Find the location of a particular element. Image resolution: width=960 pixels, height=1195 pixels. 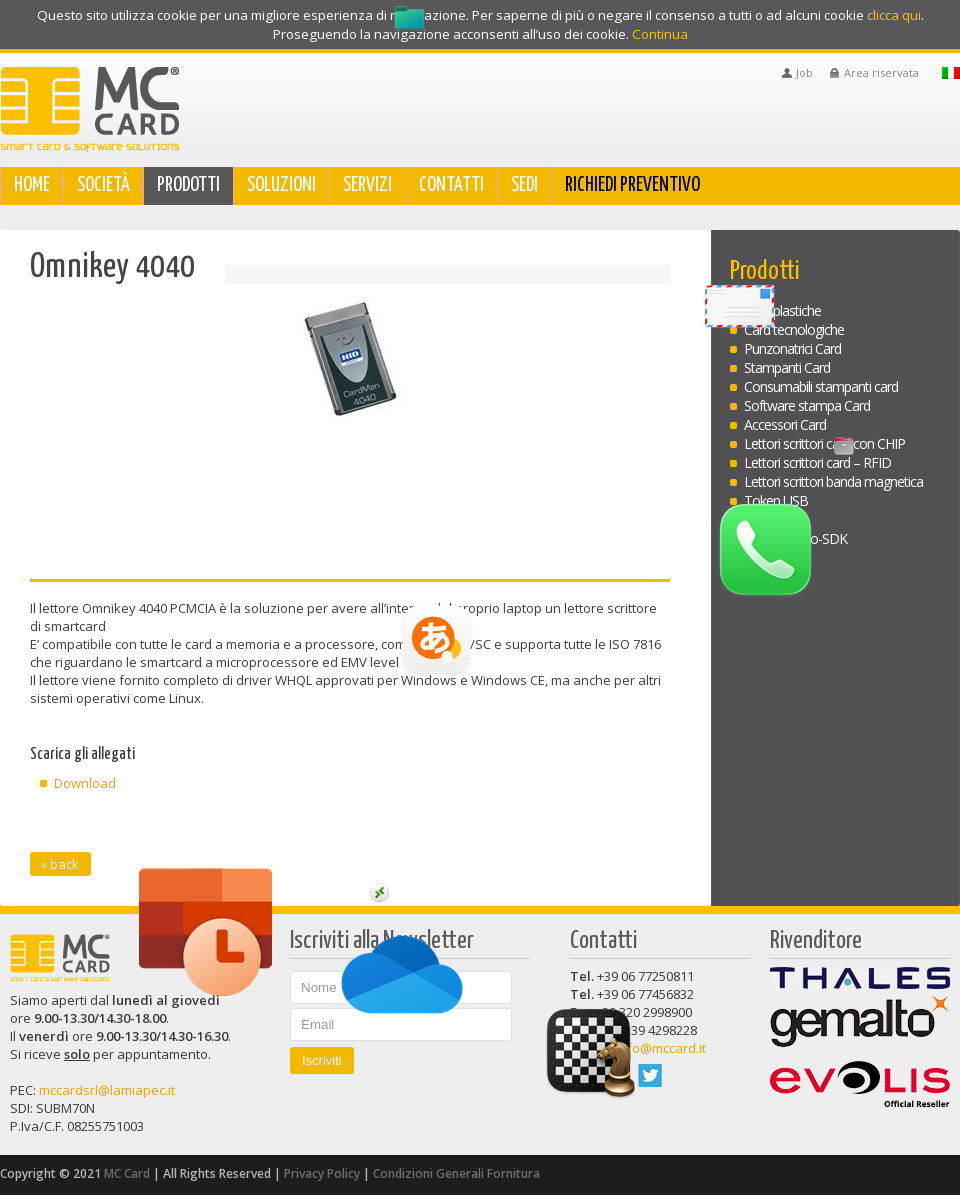

indicates file or folder is syncing is located at coordinates (379, 892).